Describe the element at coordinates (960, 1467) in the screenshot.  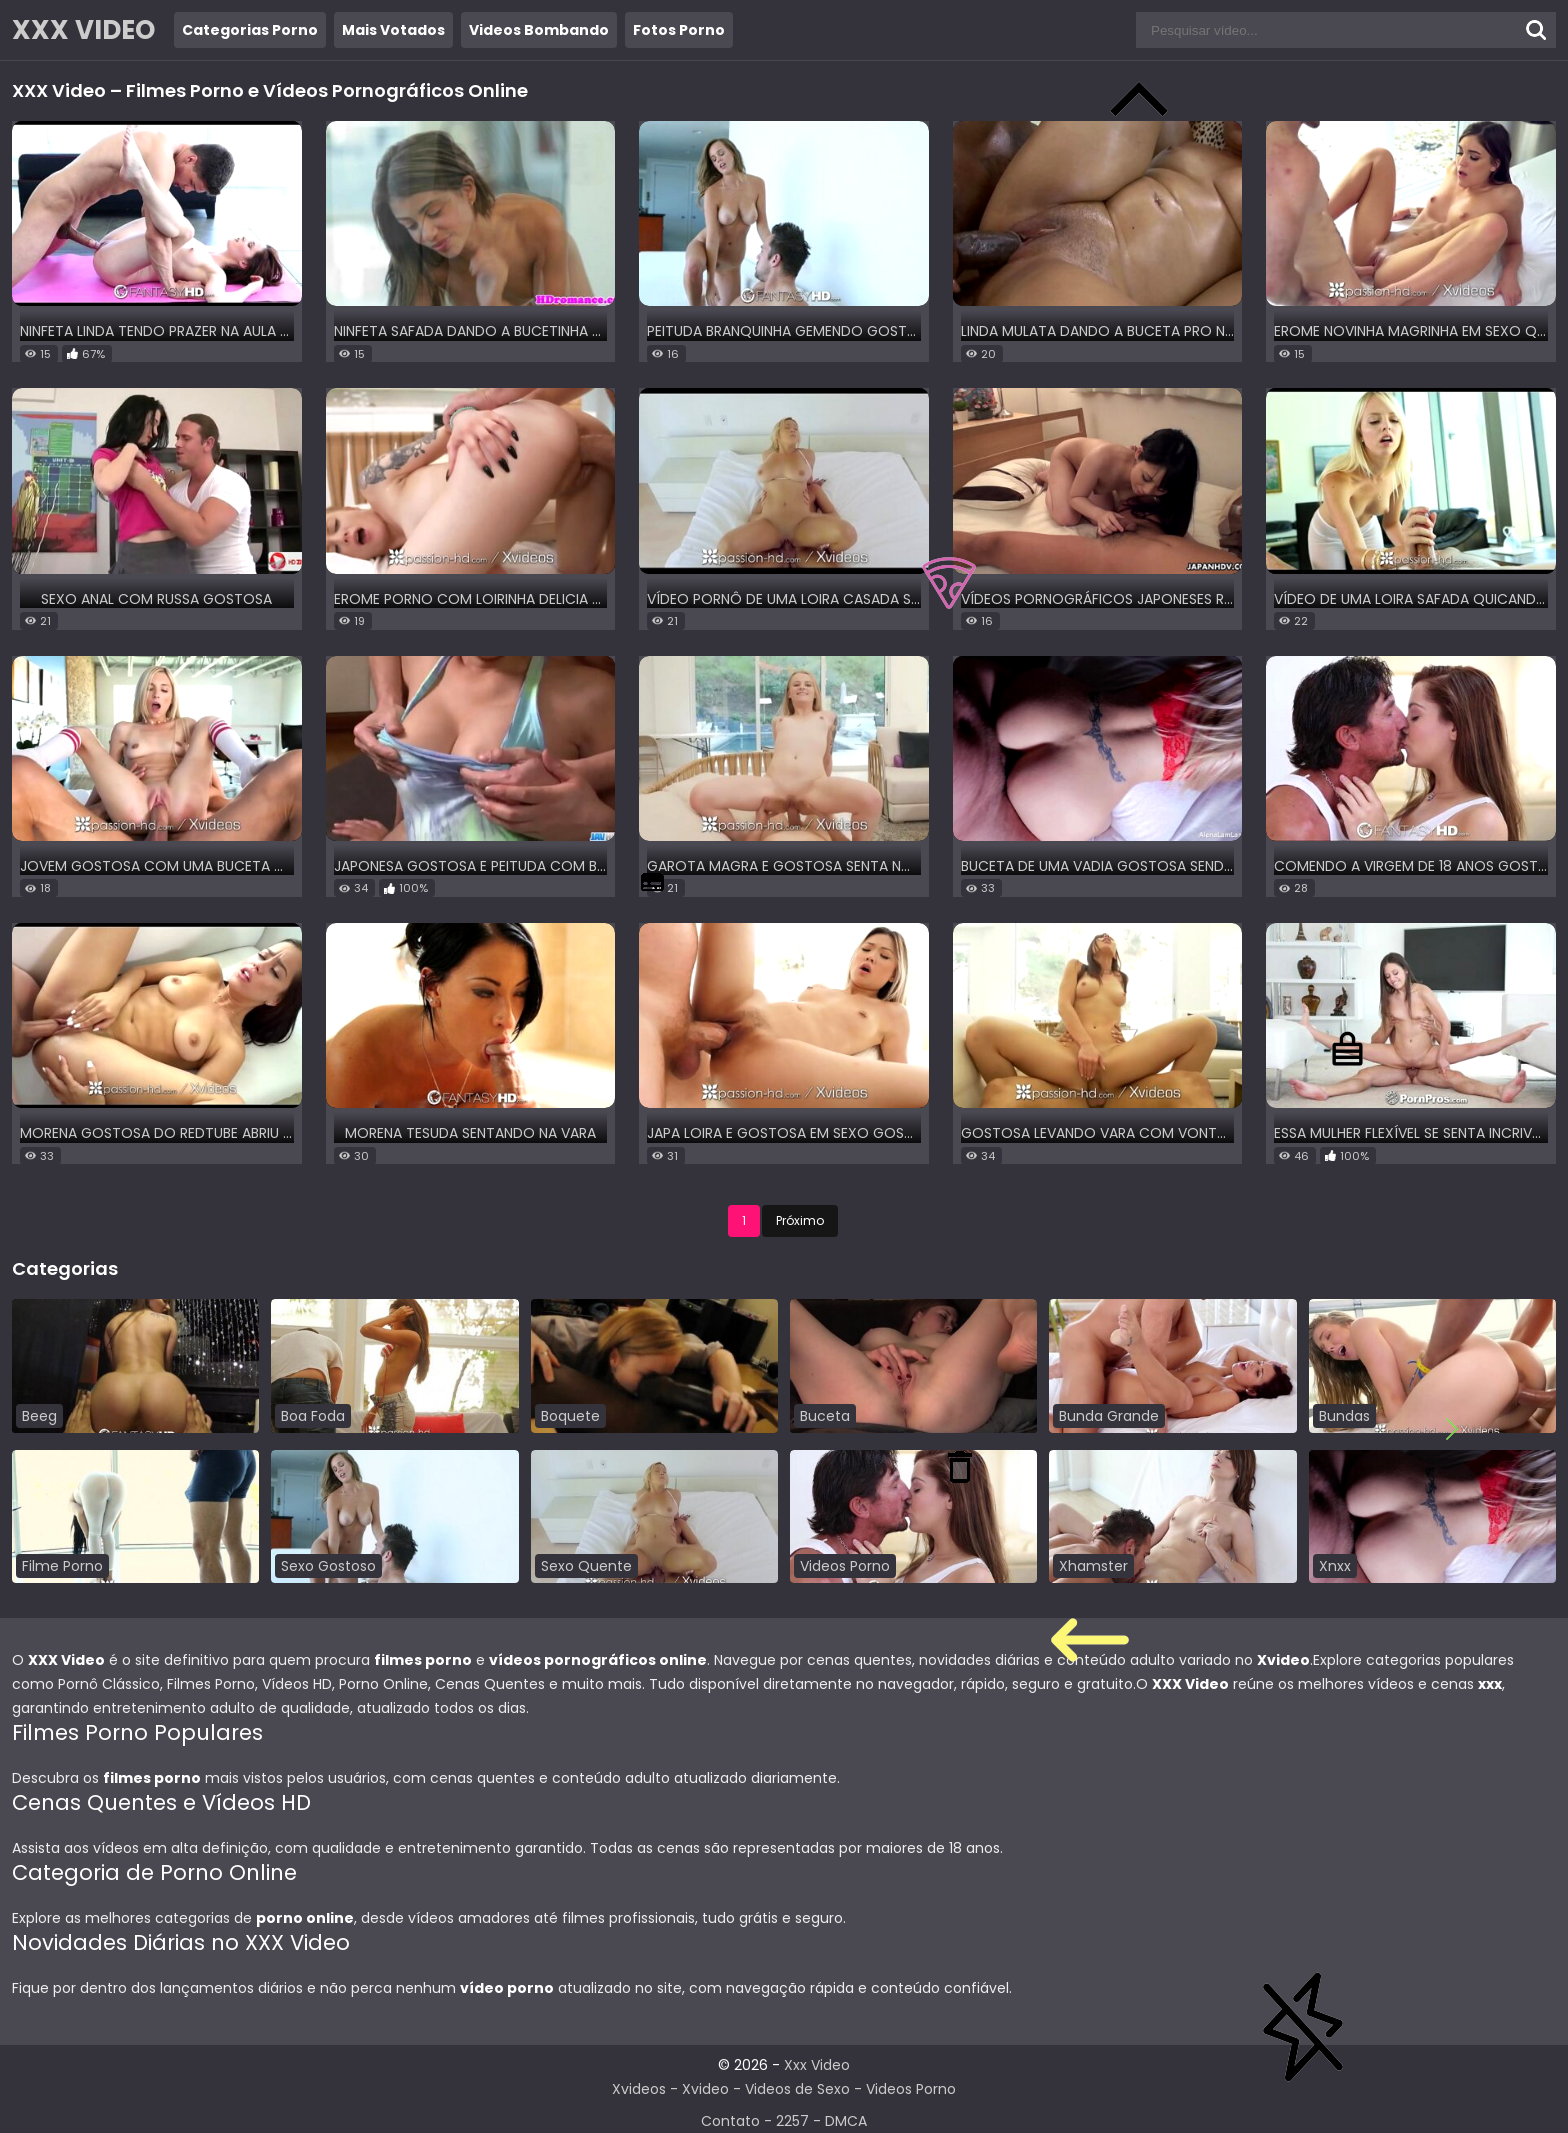
I see `delete selected item` at that location.